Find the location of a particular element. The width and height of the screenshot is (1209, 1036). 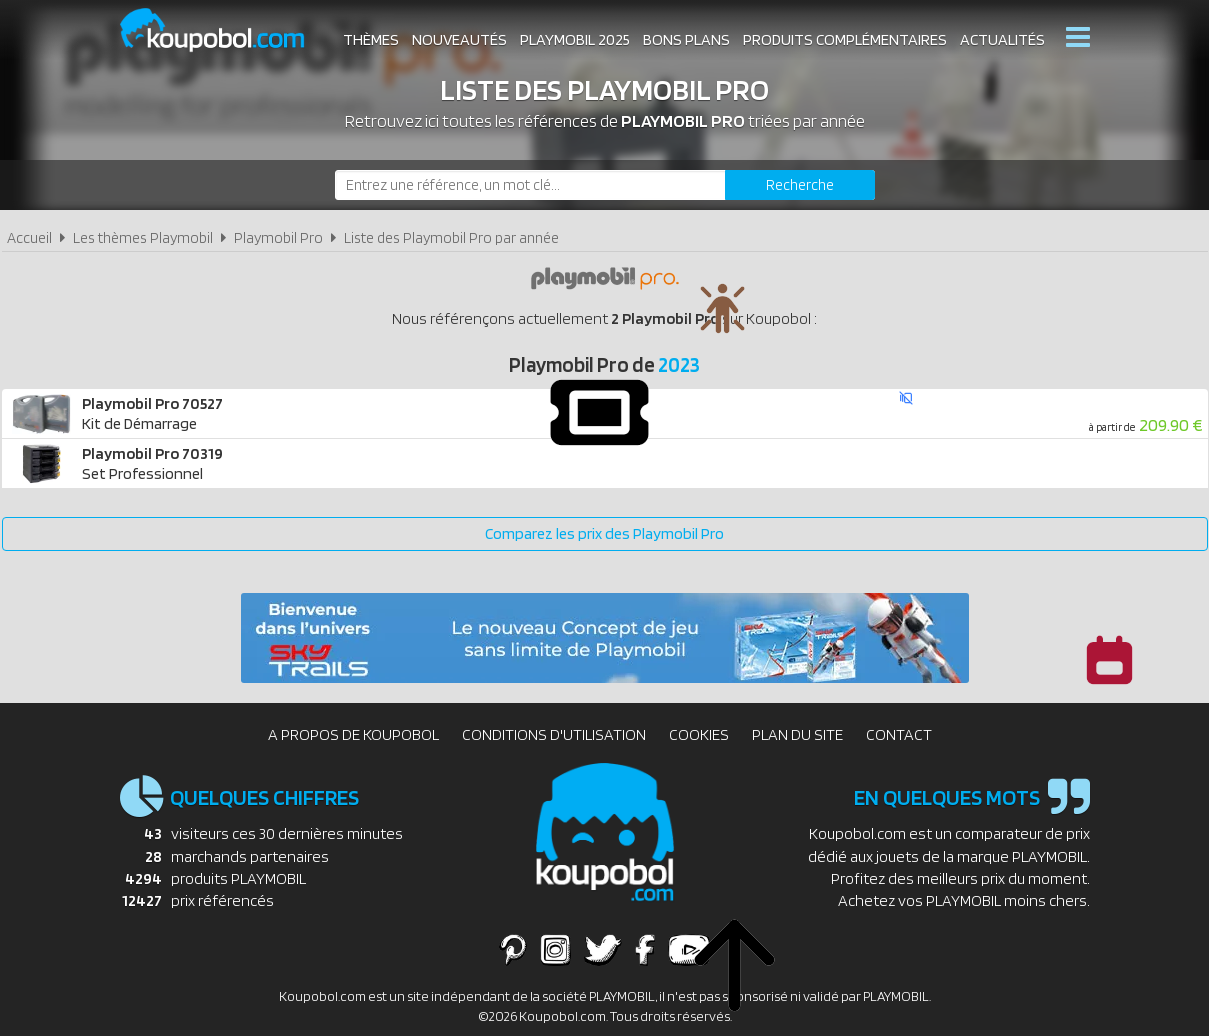

view your tickets or passes is located at coordinates (599, 412).